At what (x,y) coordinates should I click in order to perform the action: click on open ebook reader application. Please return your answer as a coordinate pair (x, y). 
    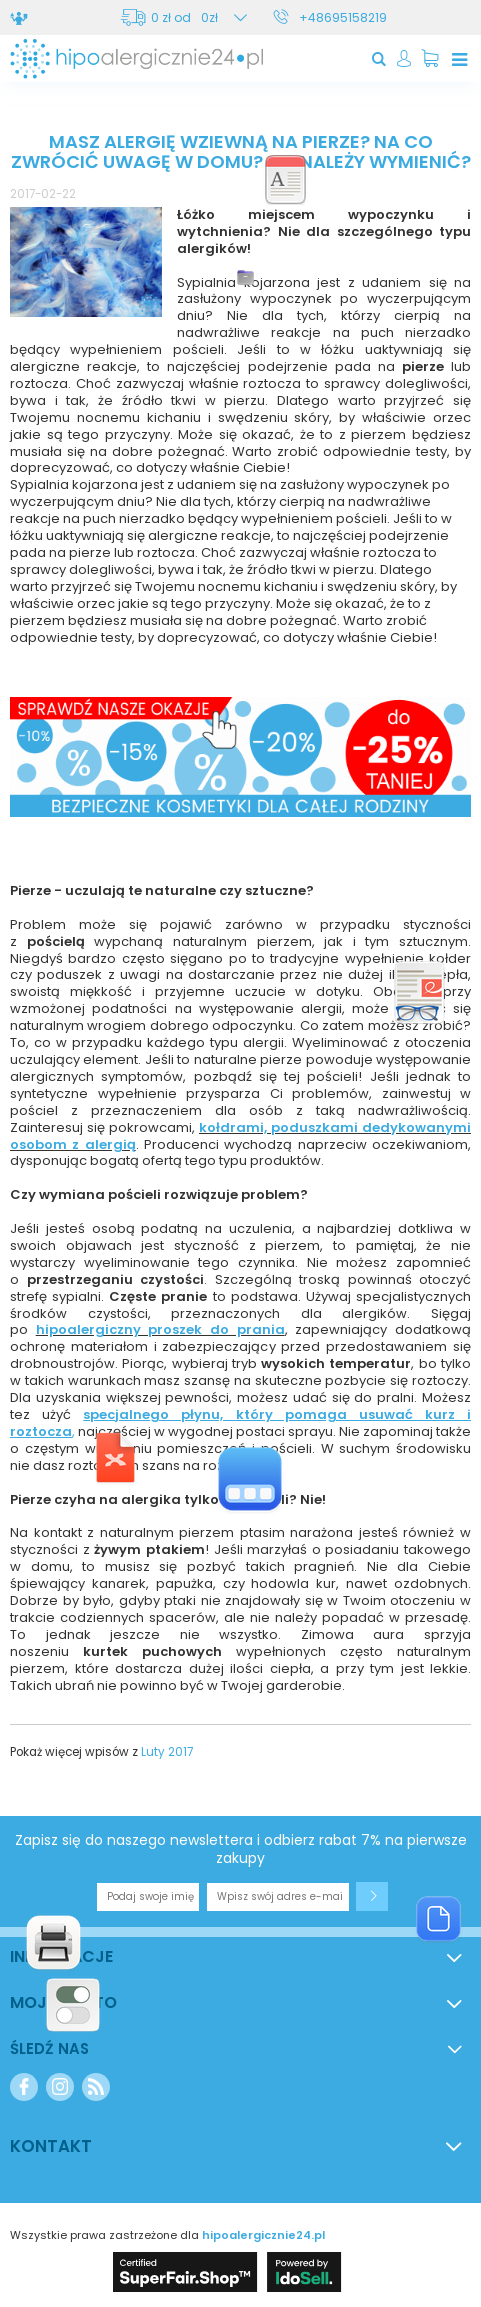
    Looking at the image, I should click on (285, 179).